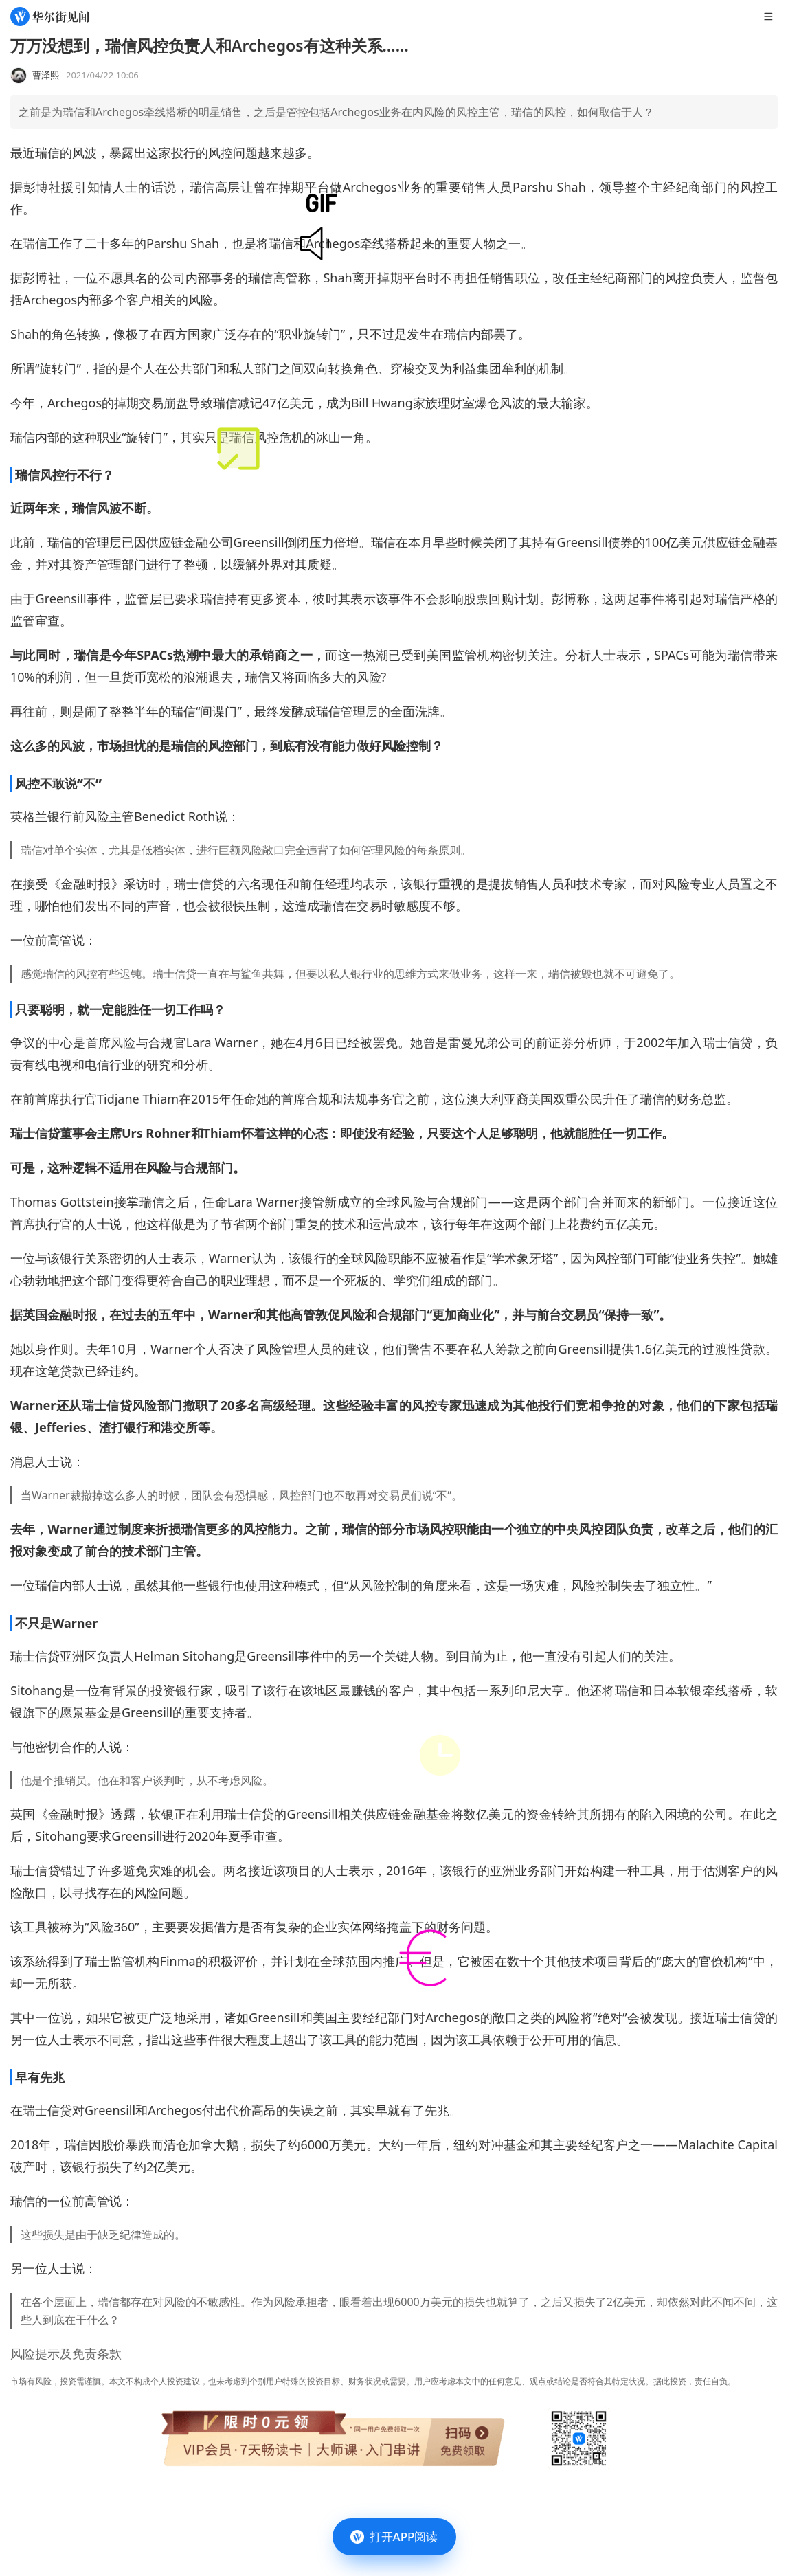 This screenshot has height=2576, width=788. Describe the element at coordinates (238, 449) in the screenshot. I see `mark task as complete` at that location.